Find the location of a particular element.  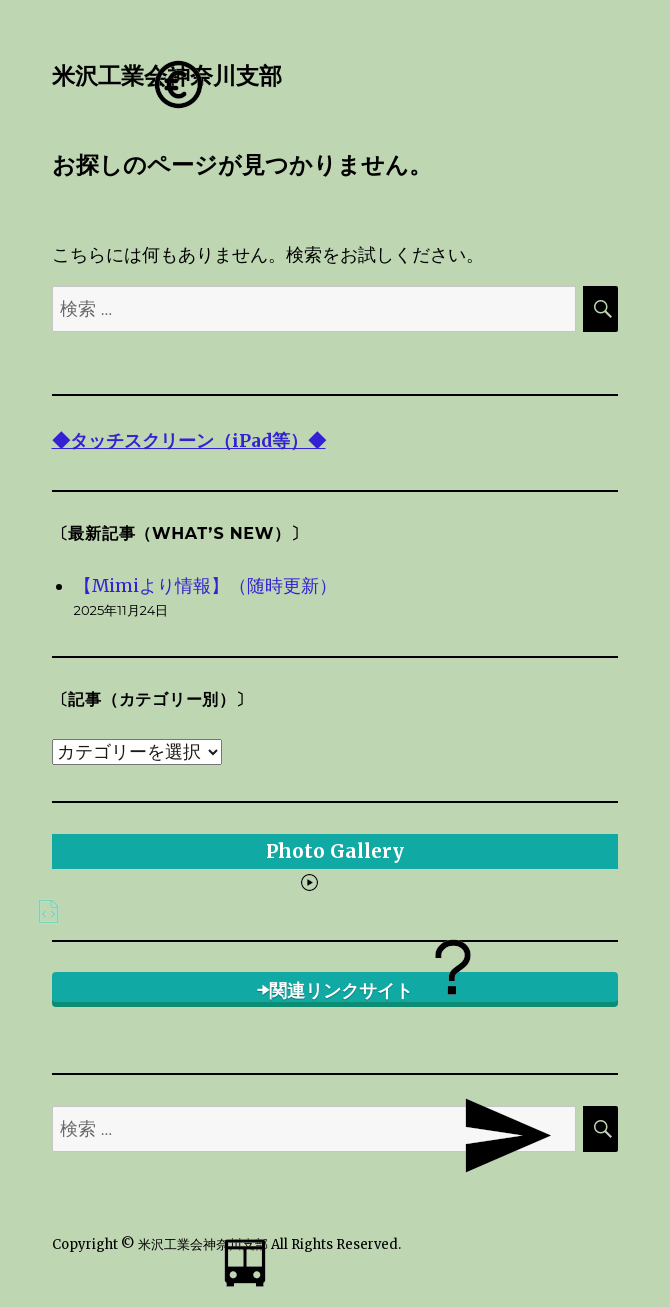

view public transit options is located at coordinates (245, 1263).